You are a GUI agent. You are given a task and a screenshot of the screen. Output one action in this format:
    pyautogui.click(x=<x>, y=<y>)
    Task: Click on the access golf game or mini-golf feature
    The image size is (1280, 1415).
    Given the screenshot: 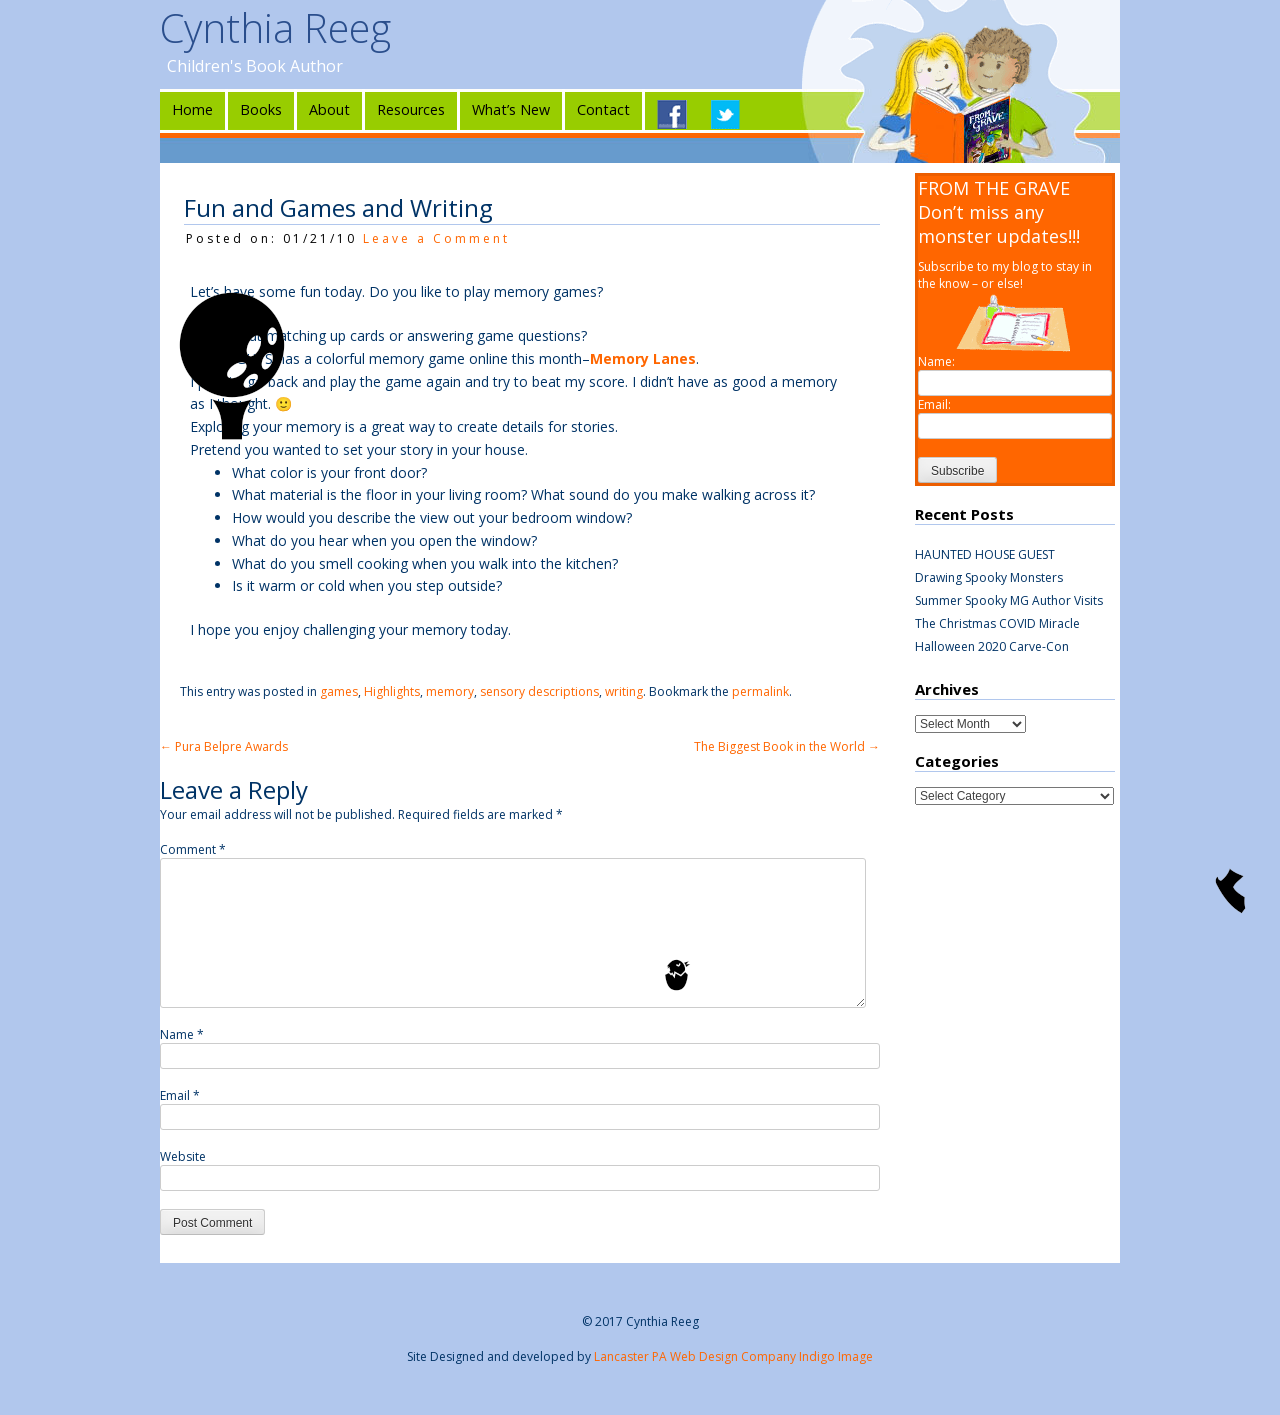 What is the action you would take?
    pyautogui.click(x=232, y=365)
    